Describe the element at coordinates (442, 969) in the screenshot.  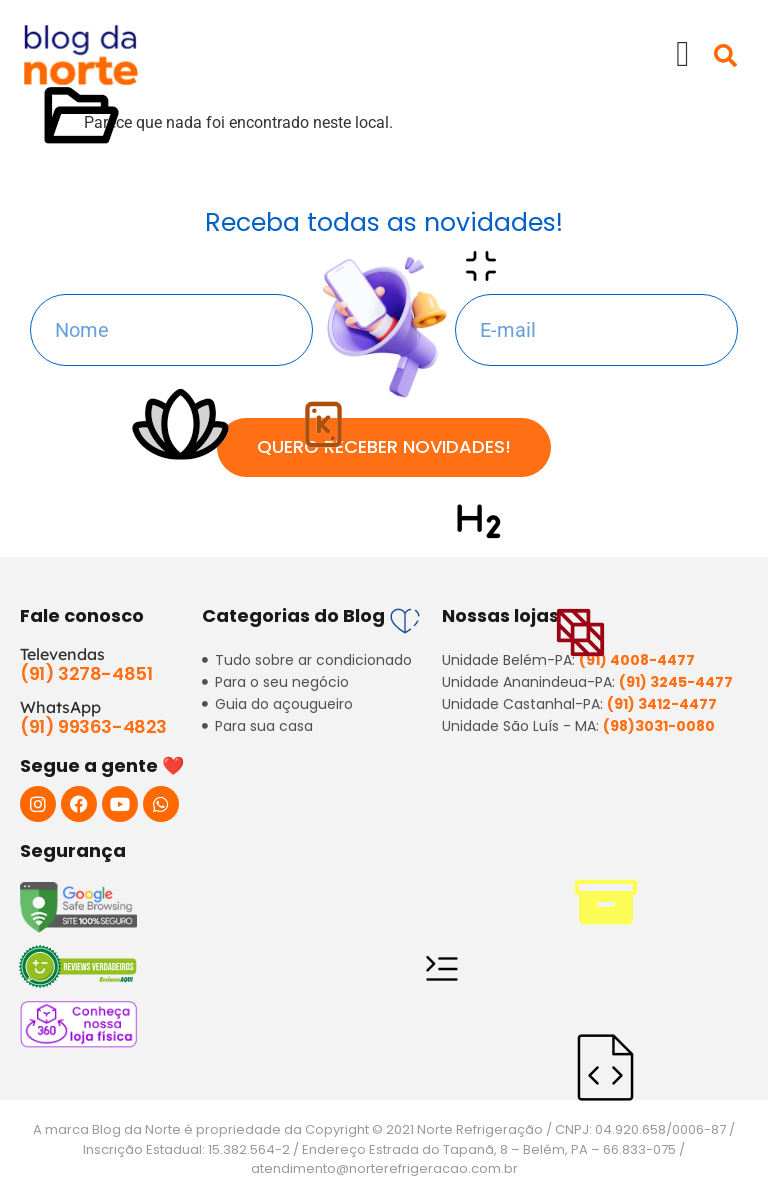
I see `increase text indentation` at that location.